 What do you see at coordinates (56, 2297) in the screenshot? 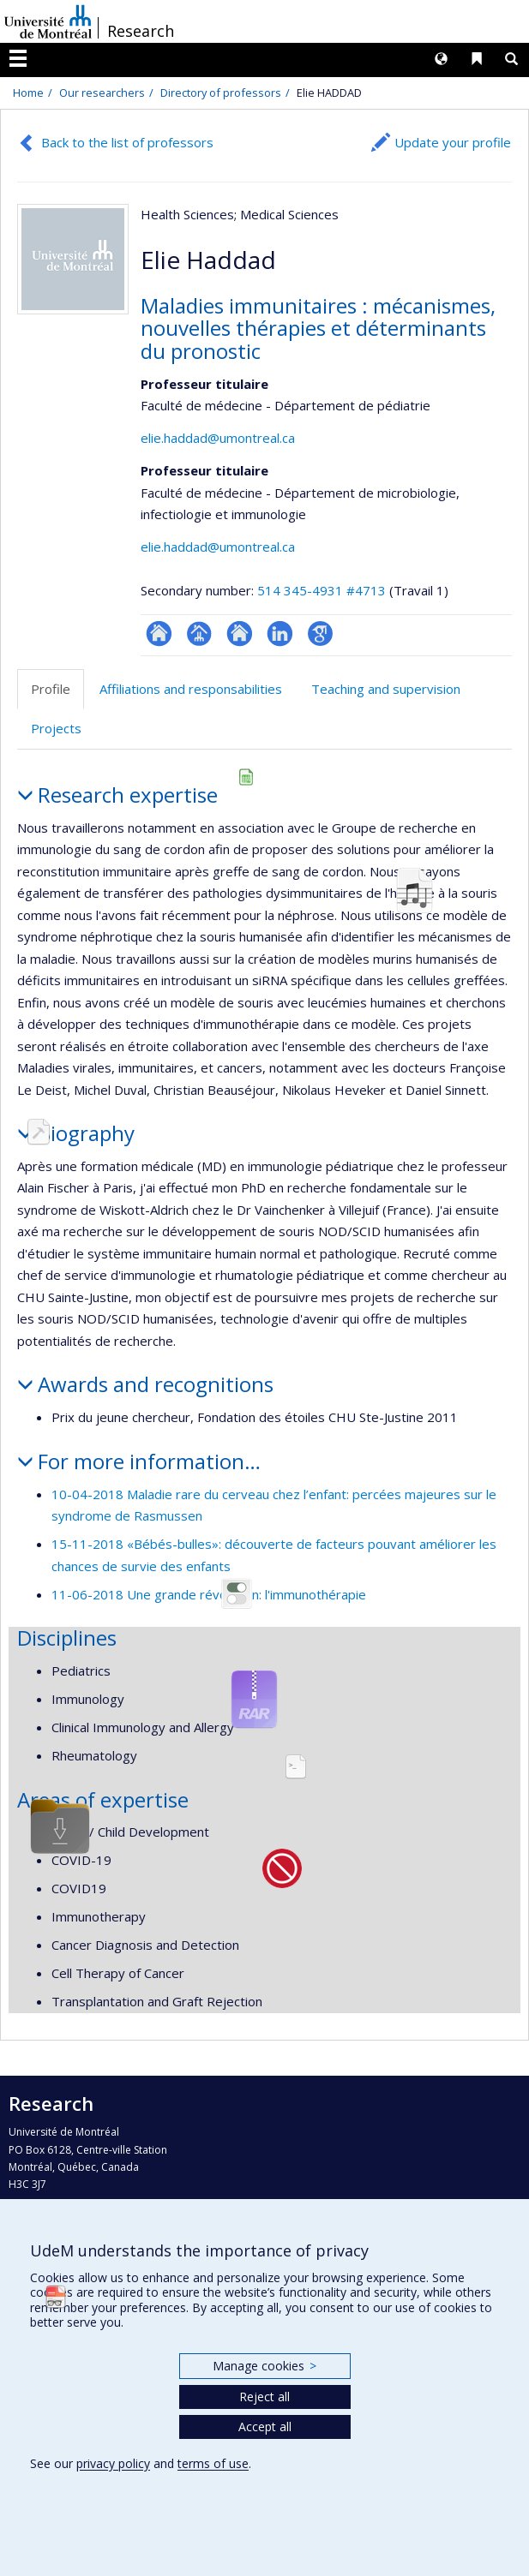
I see `open the Papers document viewer app` at bounding box center [56, 2297].